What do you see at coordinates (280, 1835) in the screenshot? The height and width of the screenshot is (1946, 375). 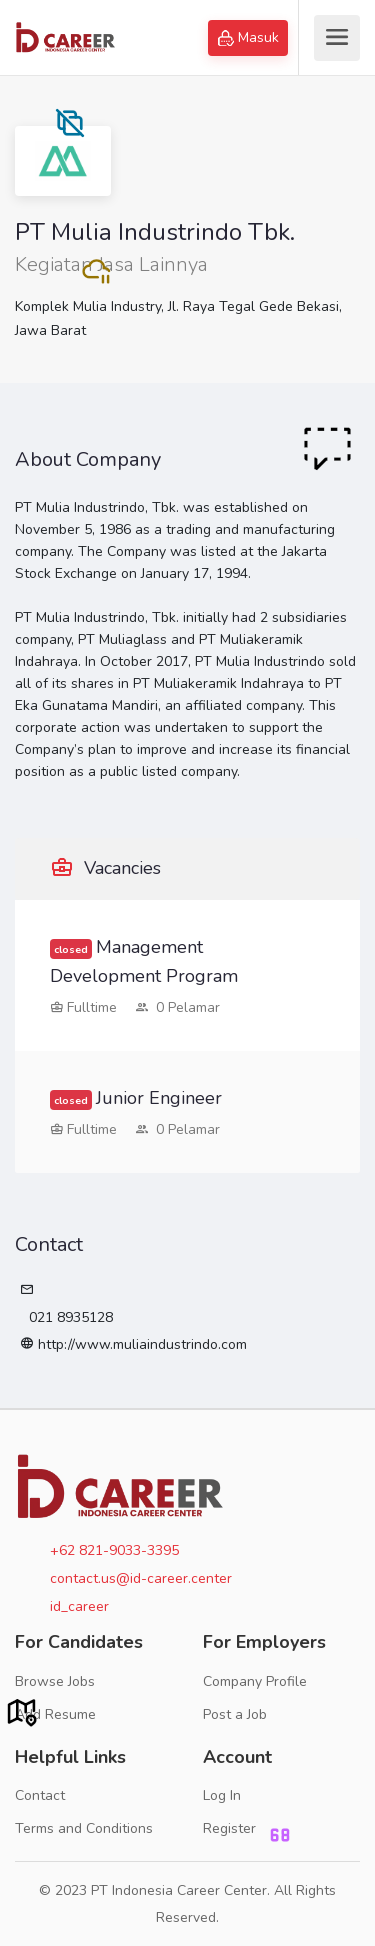 I see `displays the number 68 as a label or count indicator` at bounding box center [280, 1835].